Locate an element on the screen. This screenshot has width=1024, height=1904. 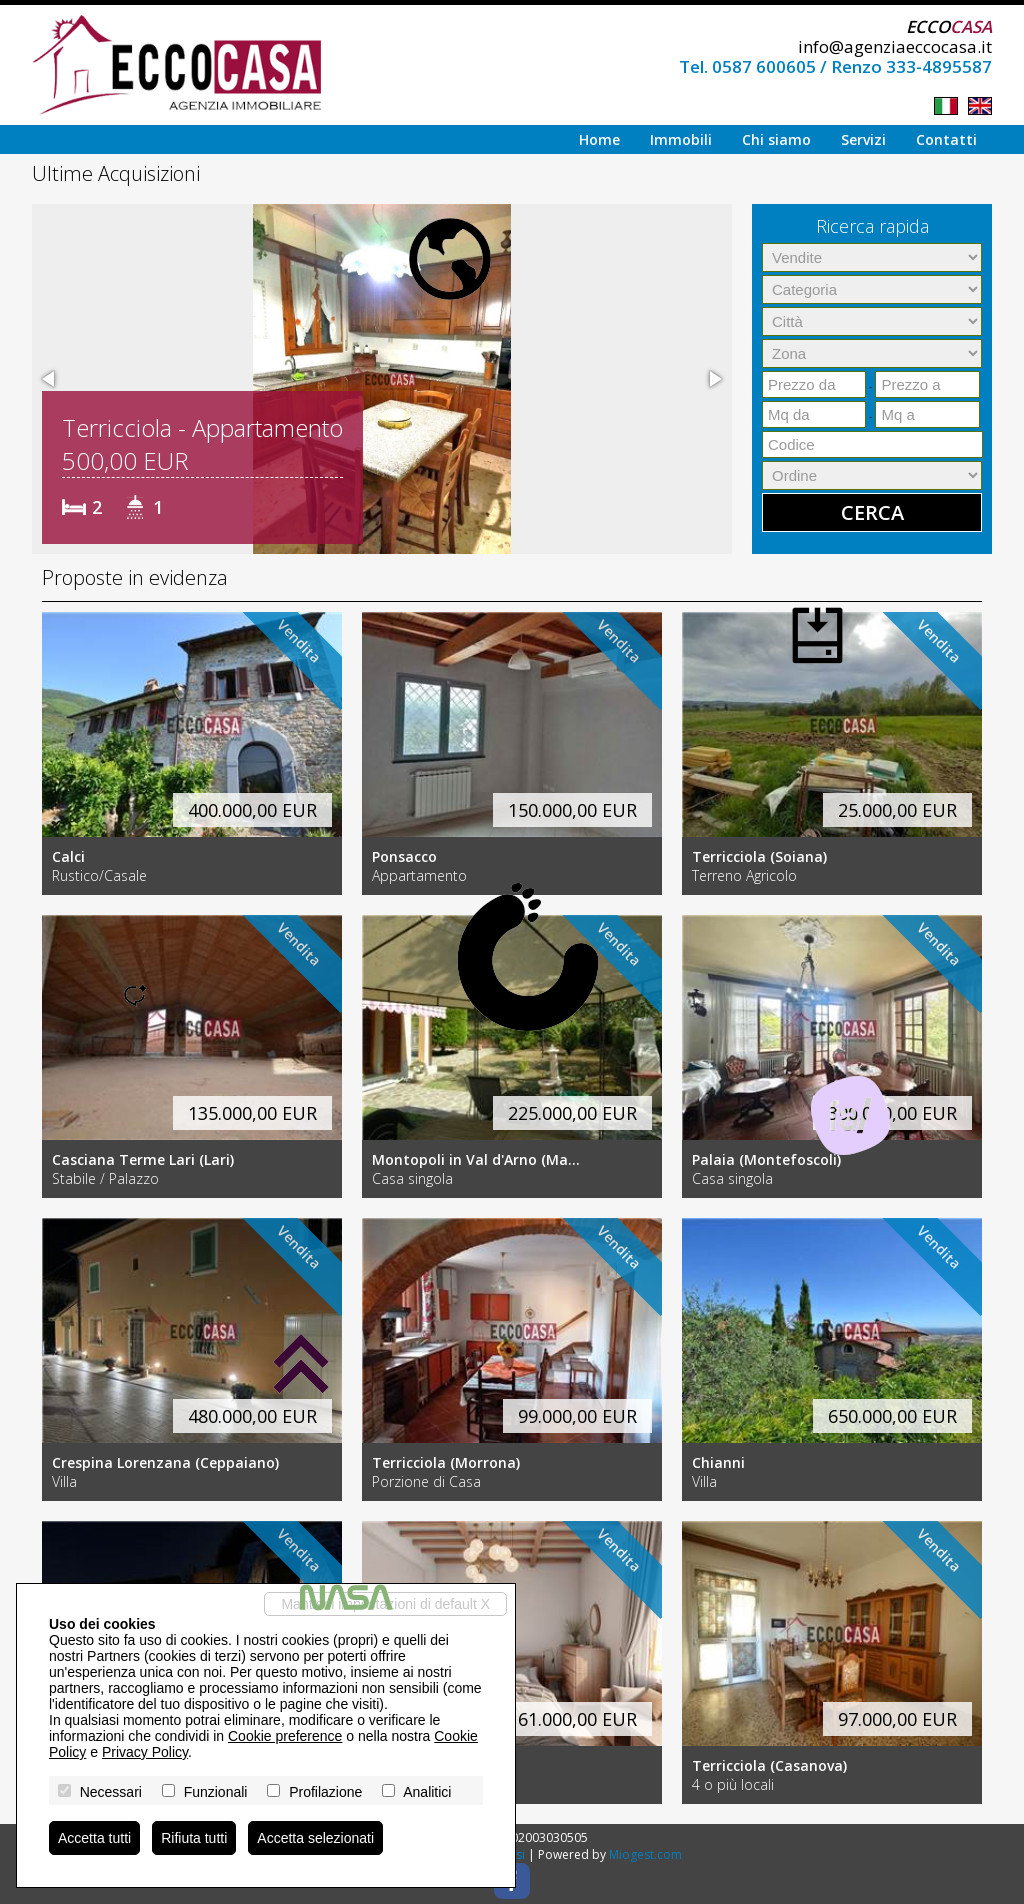
open fathom analytics dashboard is located at coordinates (850, 1115).